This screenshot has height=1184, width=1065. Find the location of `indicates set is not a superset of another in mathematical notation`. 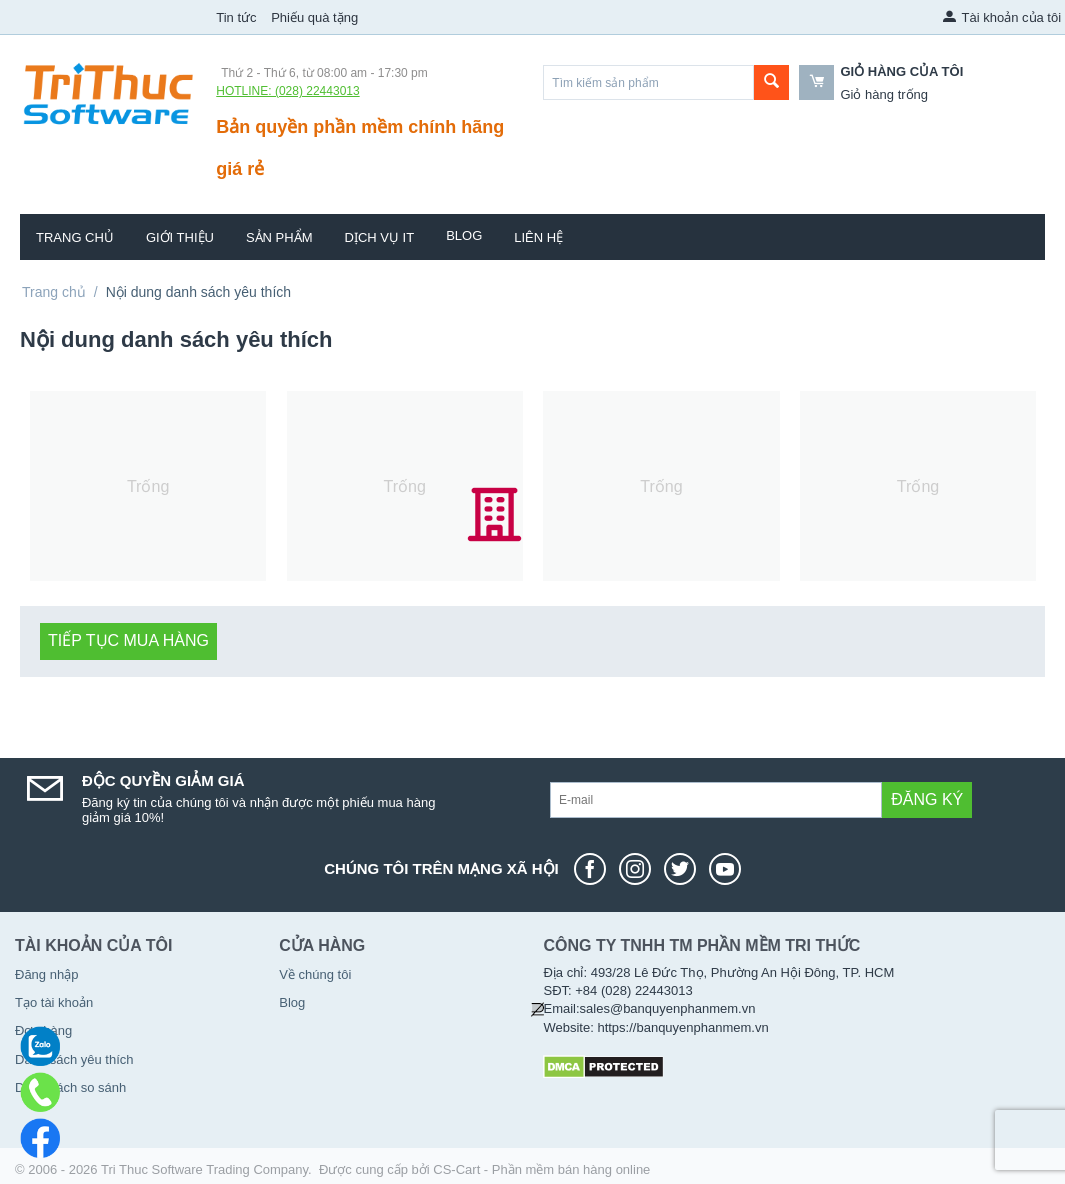

indicates set is not a superset of another in mathematical notation is located at coordinates (537, 1009).